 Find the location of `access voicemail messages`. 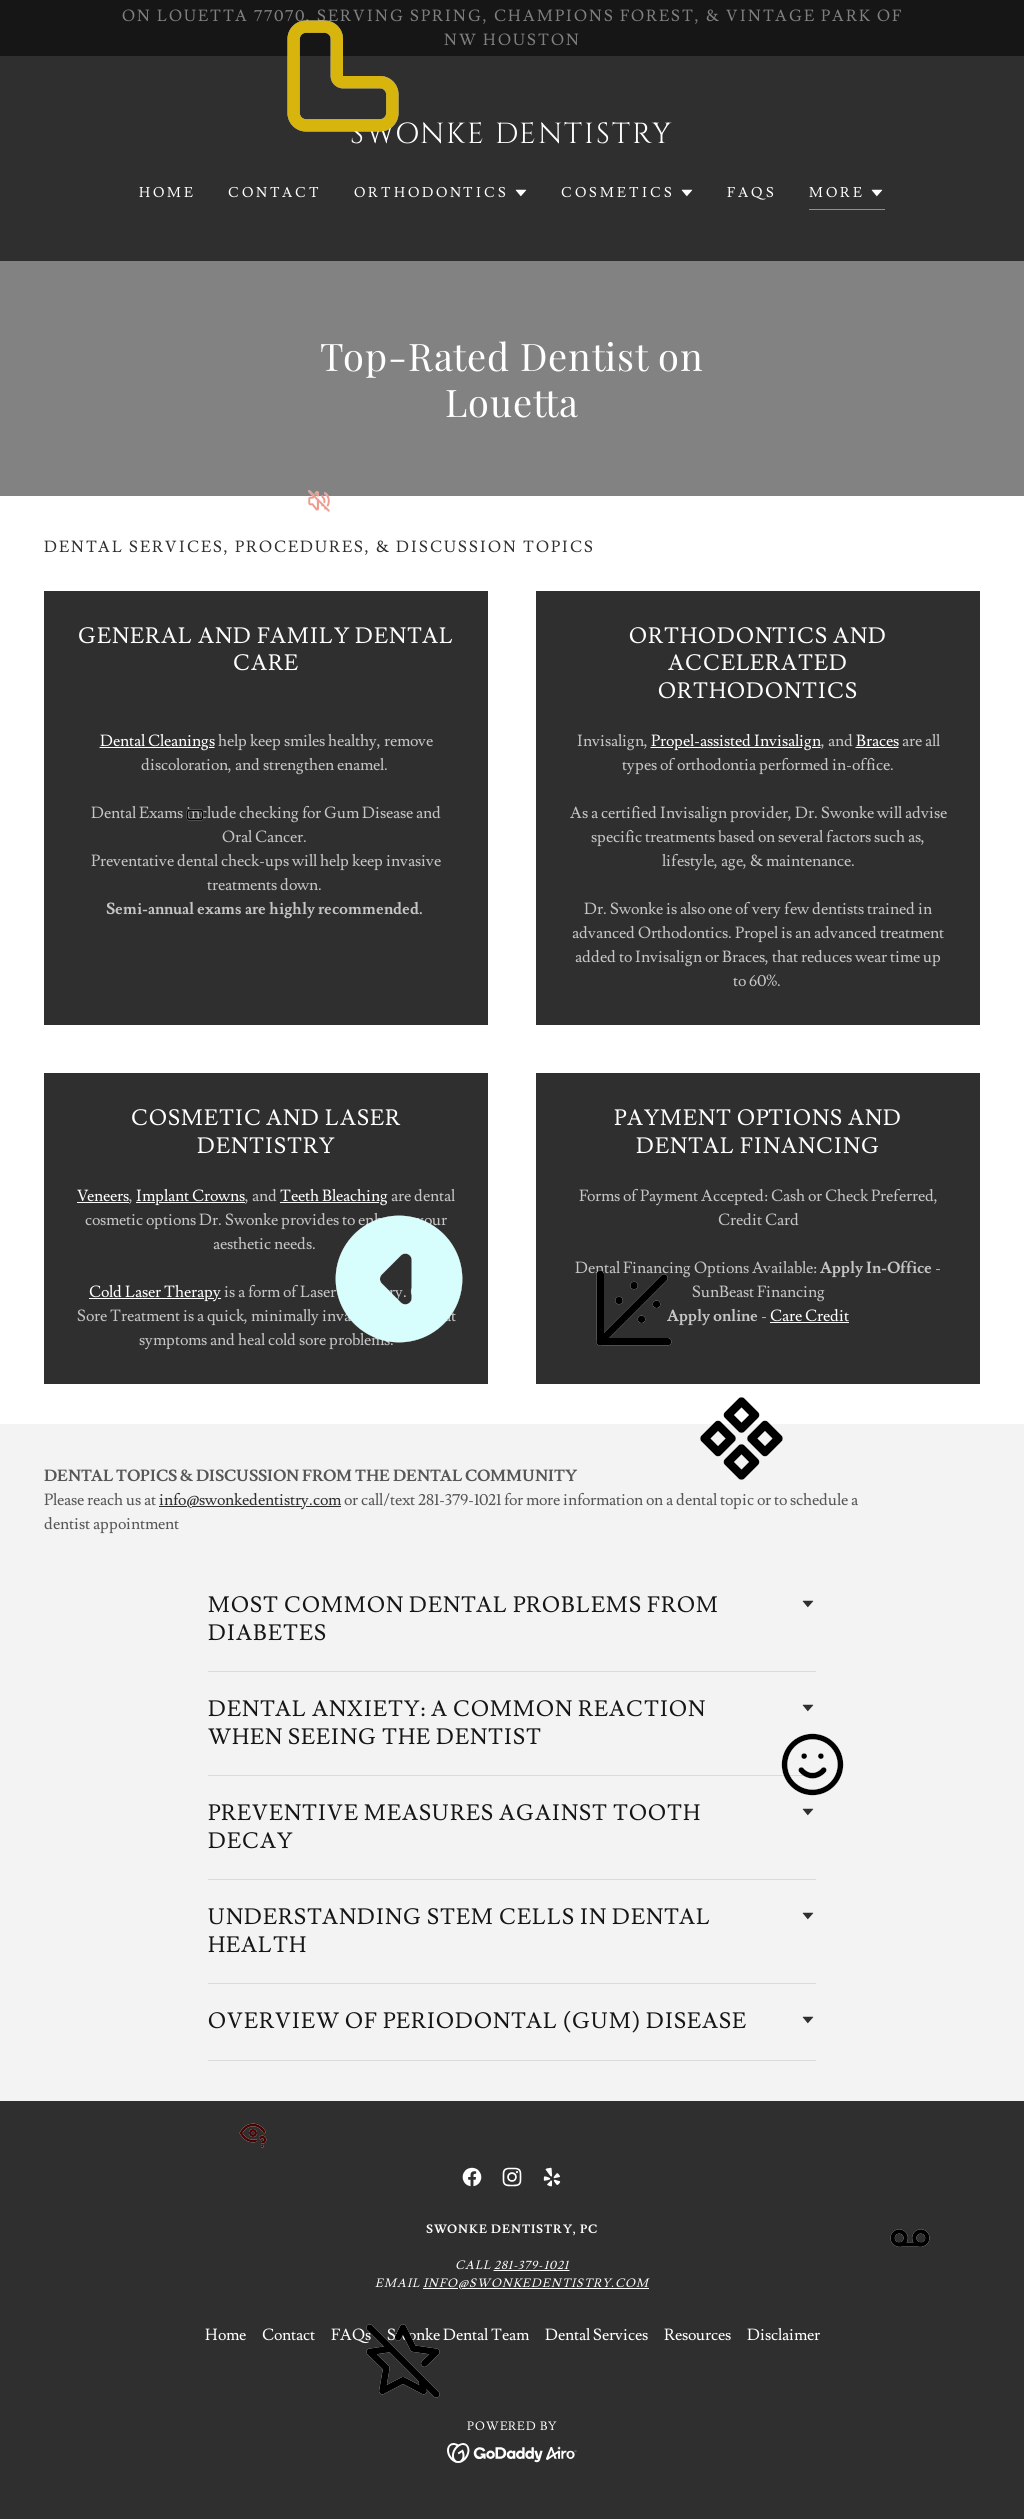

access voicemail messages is located at coordinates (910, 2238).